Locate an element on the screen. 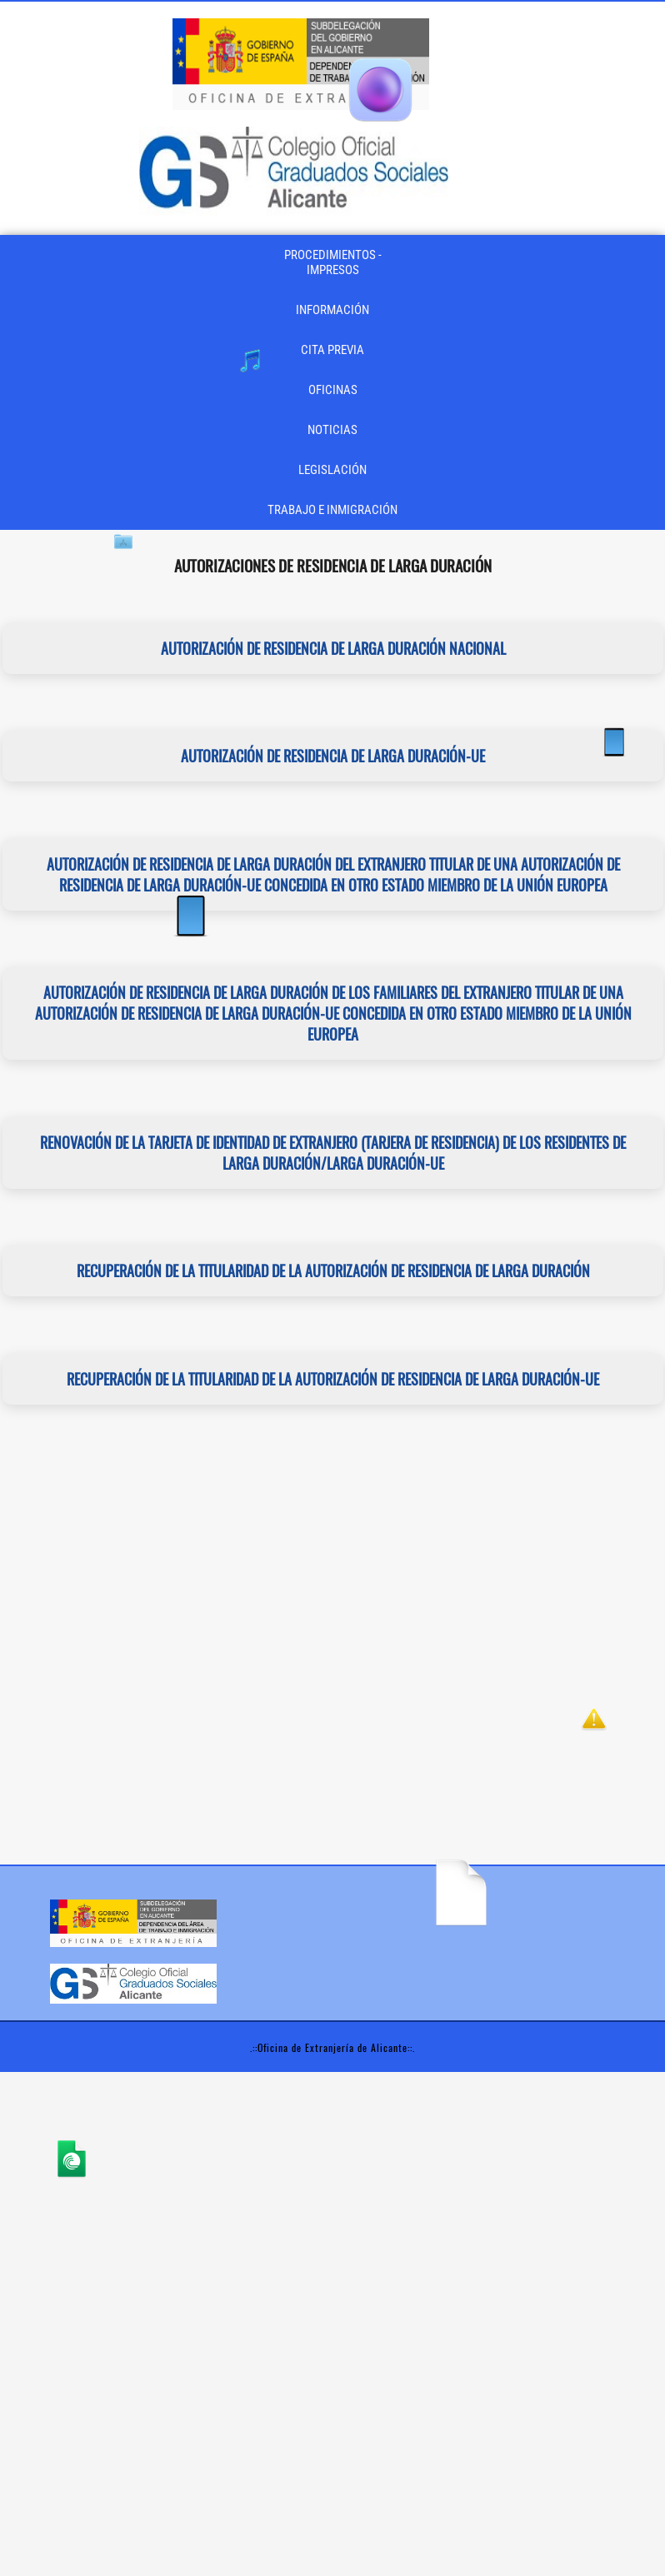 This screenshot has width=665, height=2576. a torrent file ready to open with BitTorrent client is located at coordinates (72, 2159).